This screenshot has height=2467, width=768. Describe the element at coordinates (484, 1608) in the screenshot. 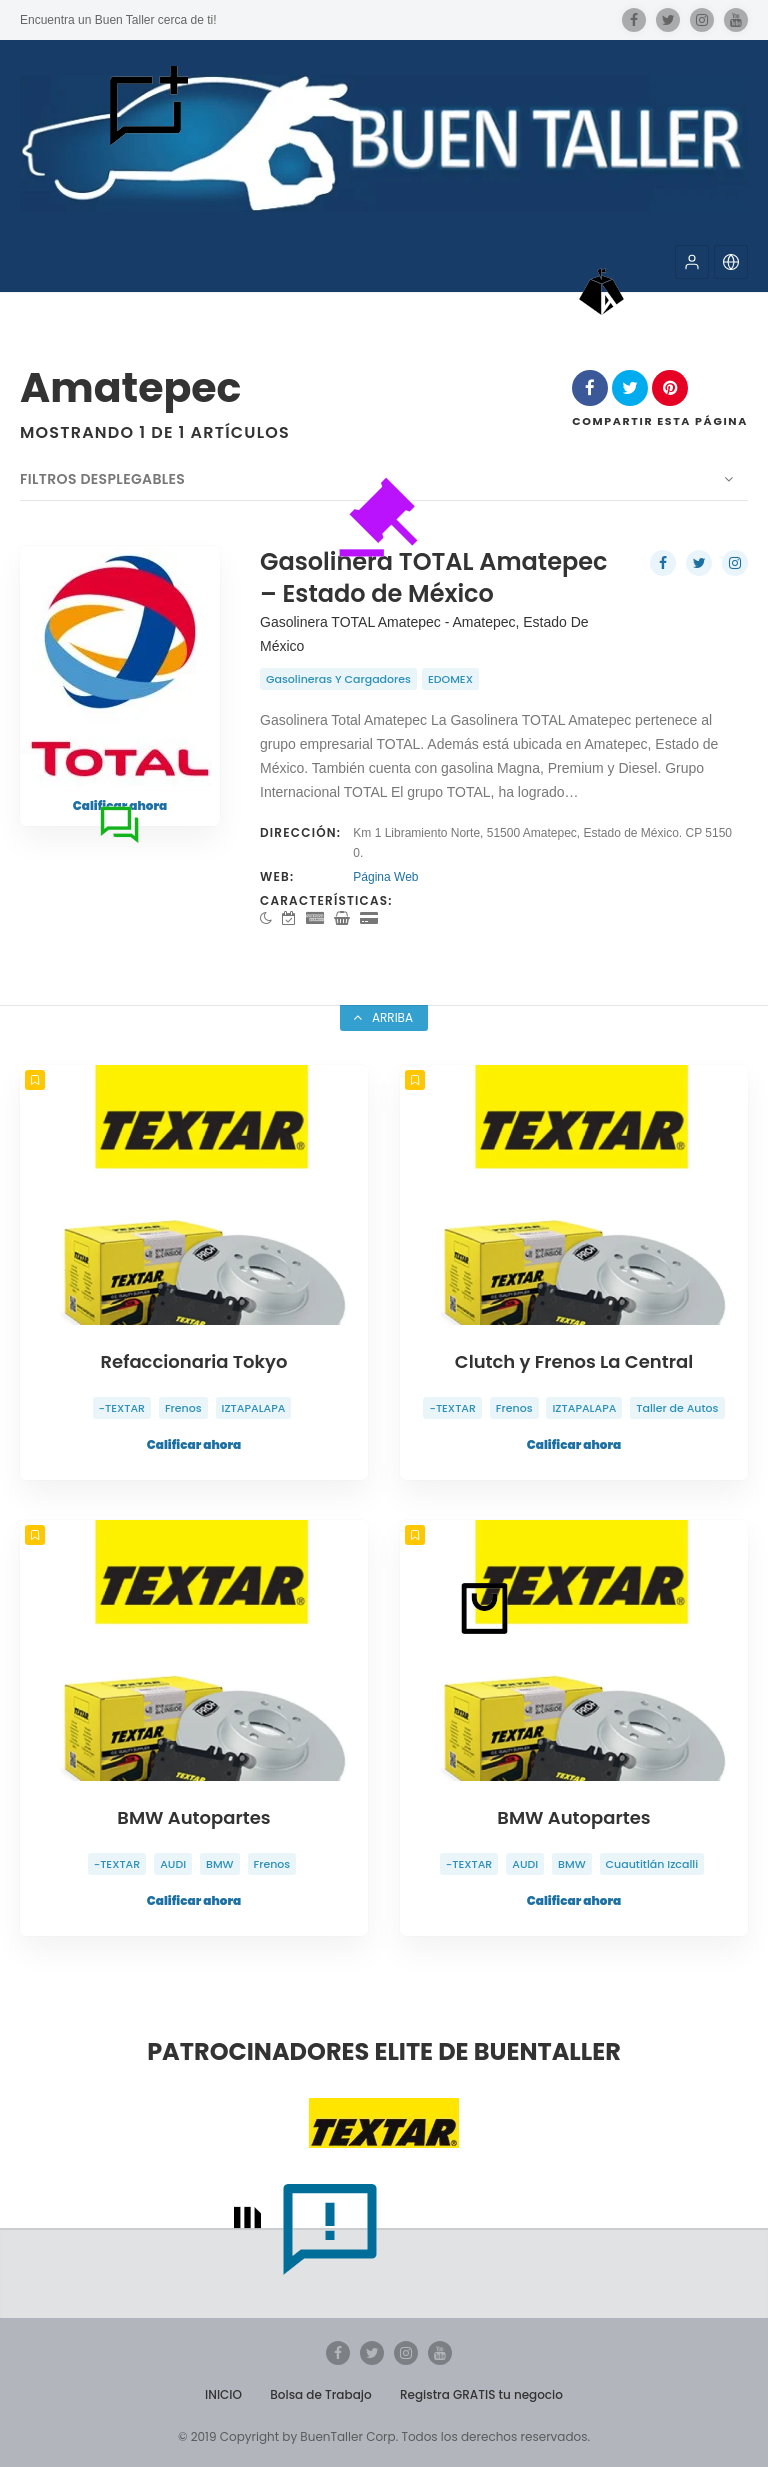

I see `view your shopping bag` at that location.